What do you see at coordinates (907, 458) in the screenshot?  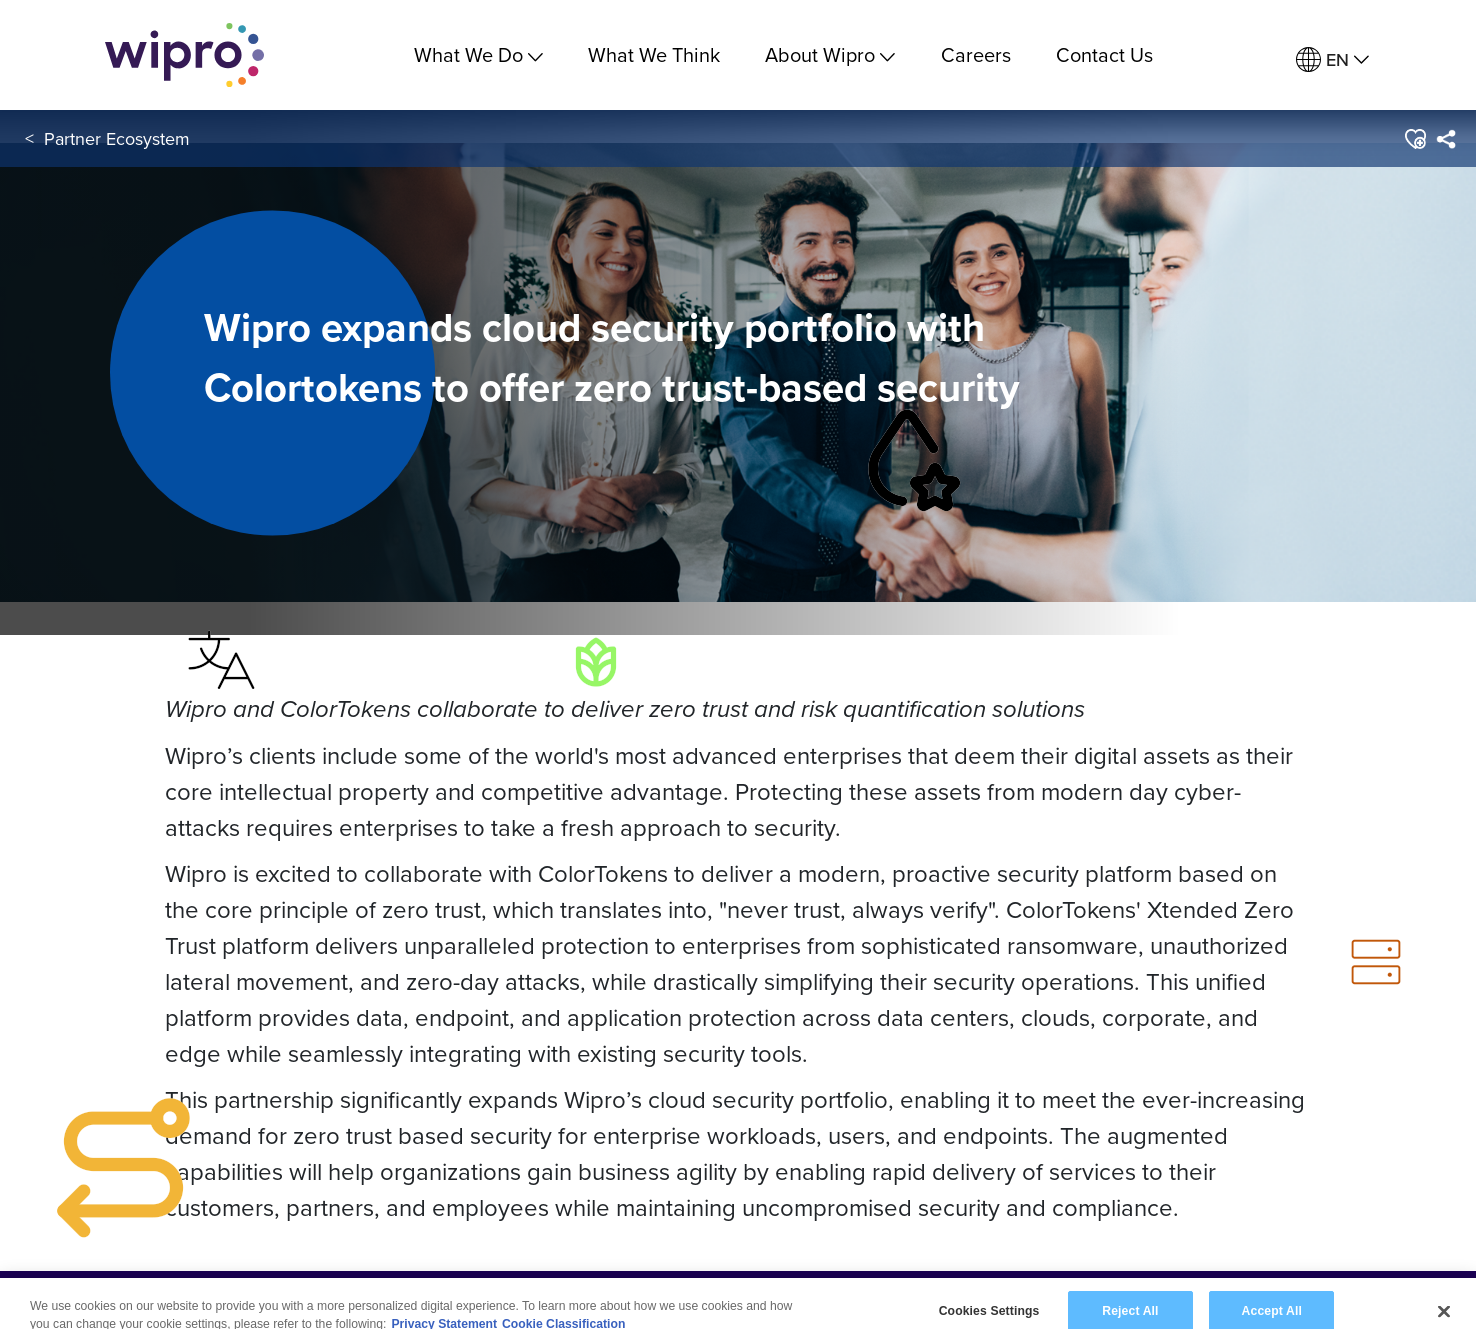 I see `mark a water or hydration entry as favorite` at bounding box center [907, 458].